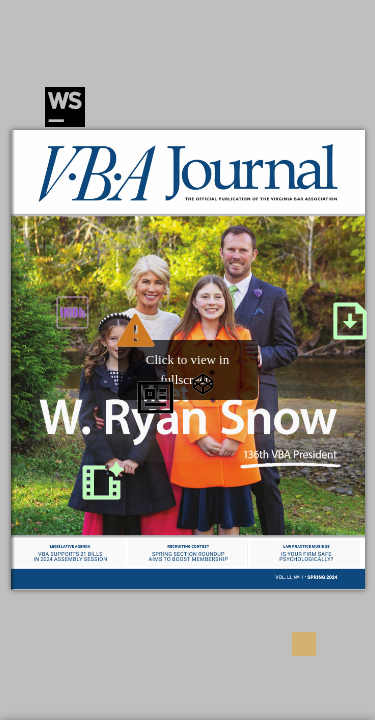  What do you see at coordinates (203, 384) in the screenshot?
I see `open CodePen website or app` at bounding box center [203, 384].